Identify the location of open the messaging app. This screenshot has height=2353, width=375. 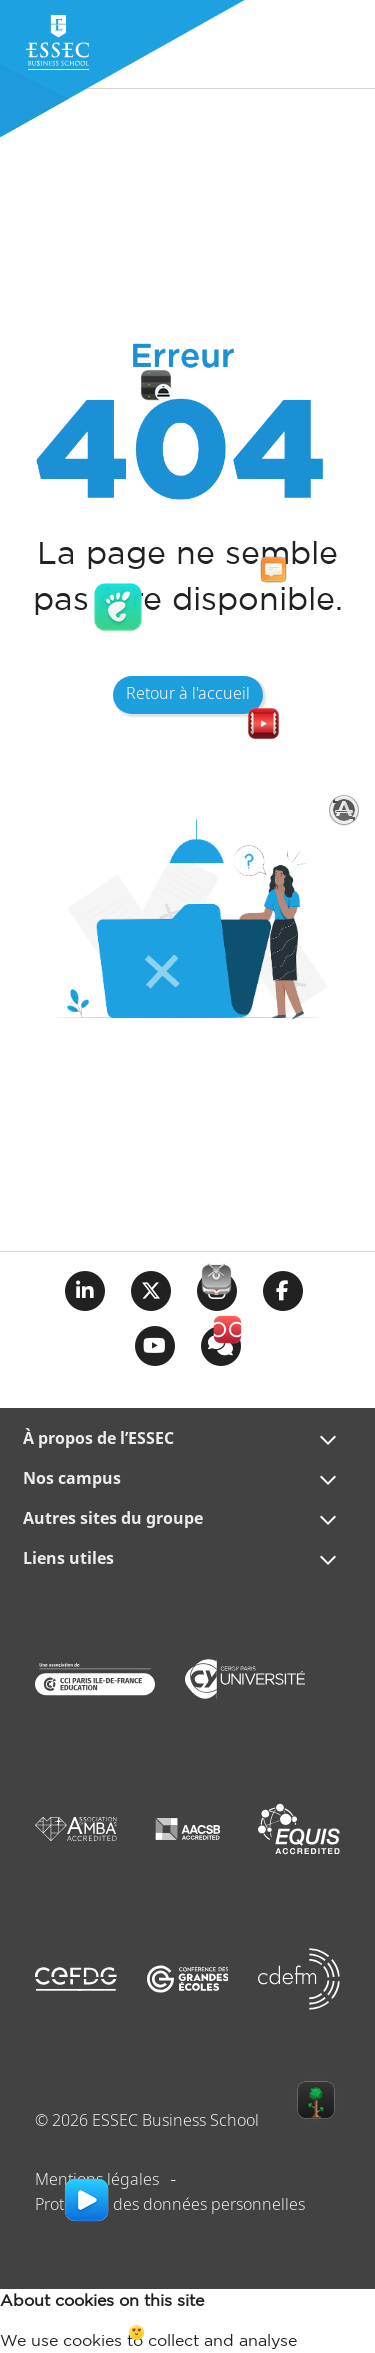
(273, 569).